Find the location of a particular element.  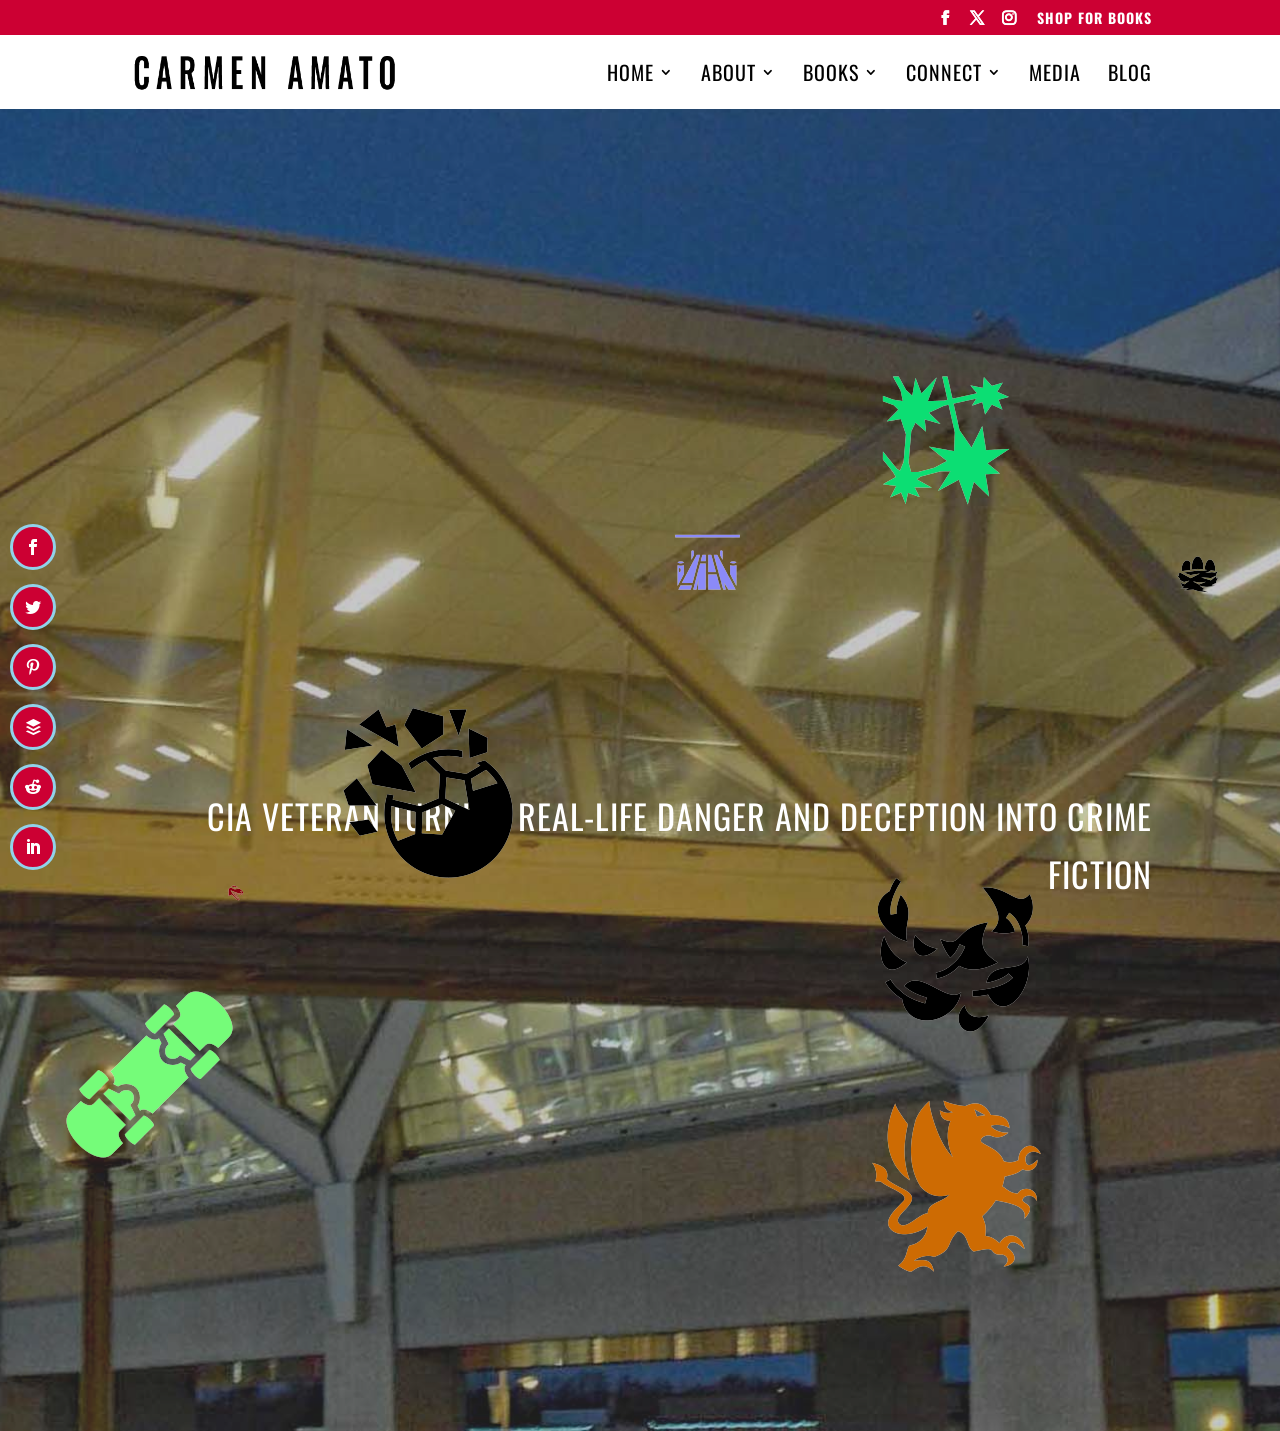

nature or environmental category indicator is located at coordinates (955, 954).